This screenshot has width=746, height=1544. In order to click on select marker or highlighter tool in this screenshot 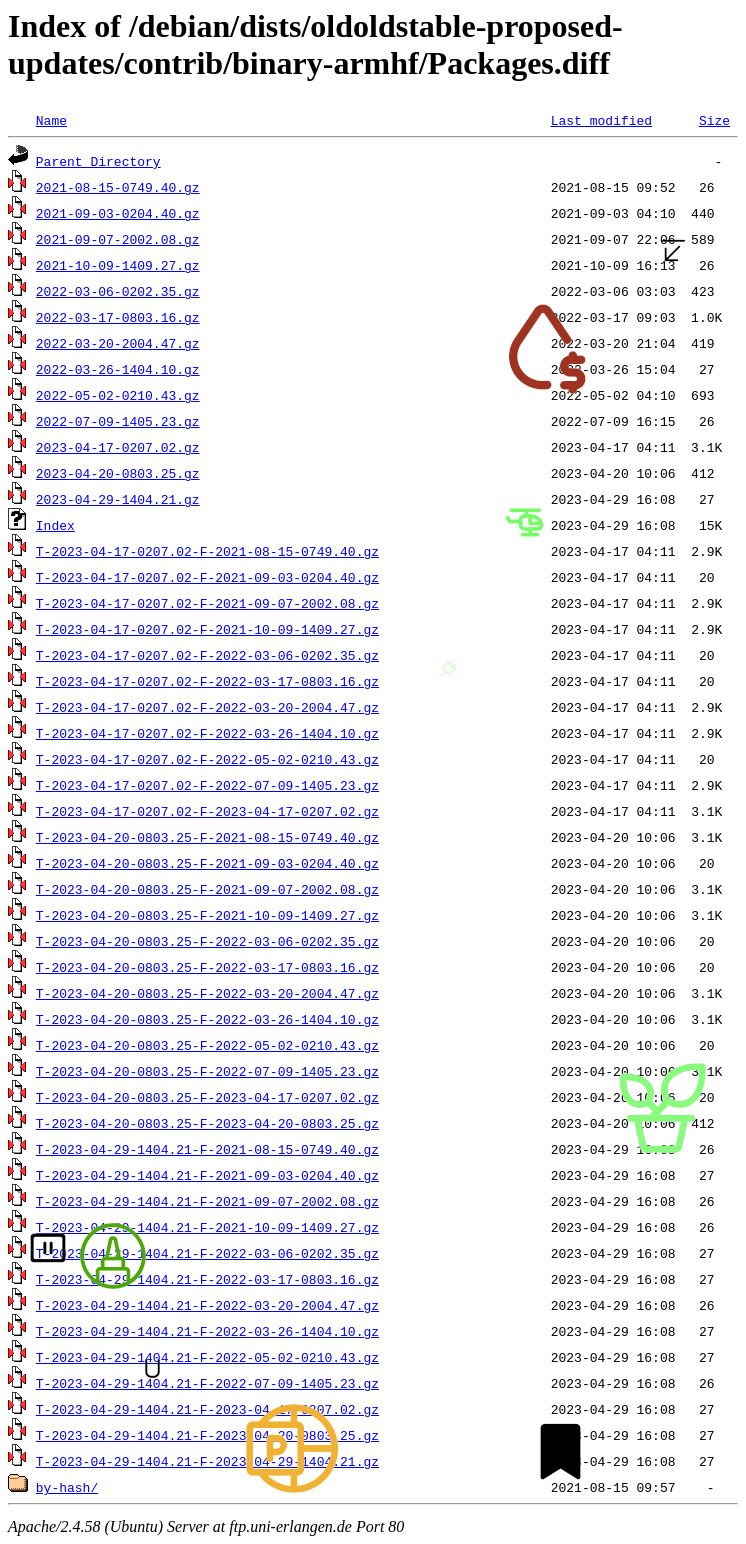, I will do `click(113, 1256)`.